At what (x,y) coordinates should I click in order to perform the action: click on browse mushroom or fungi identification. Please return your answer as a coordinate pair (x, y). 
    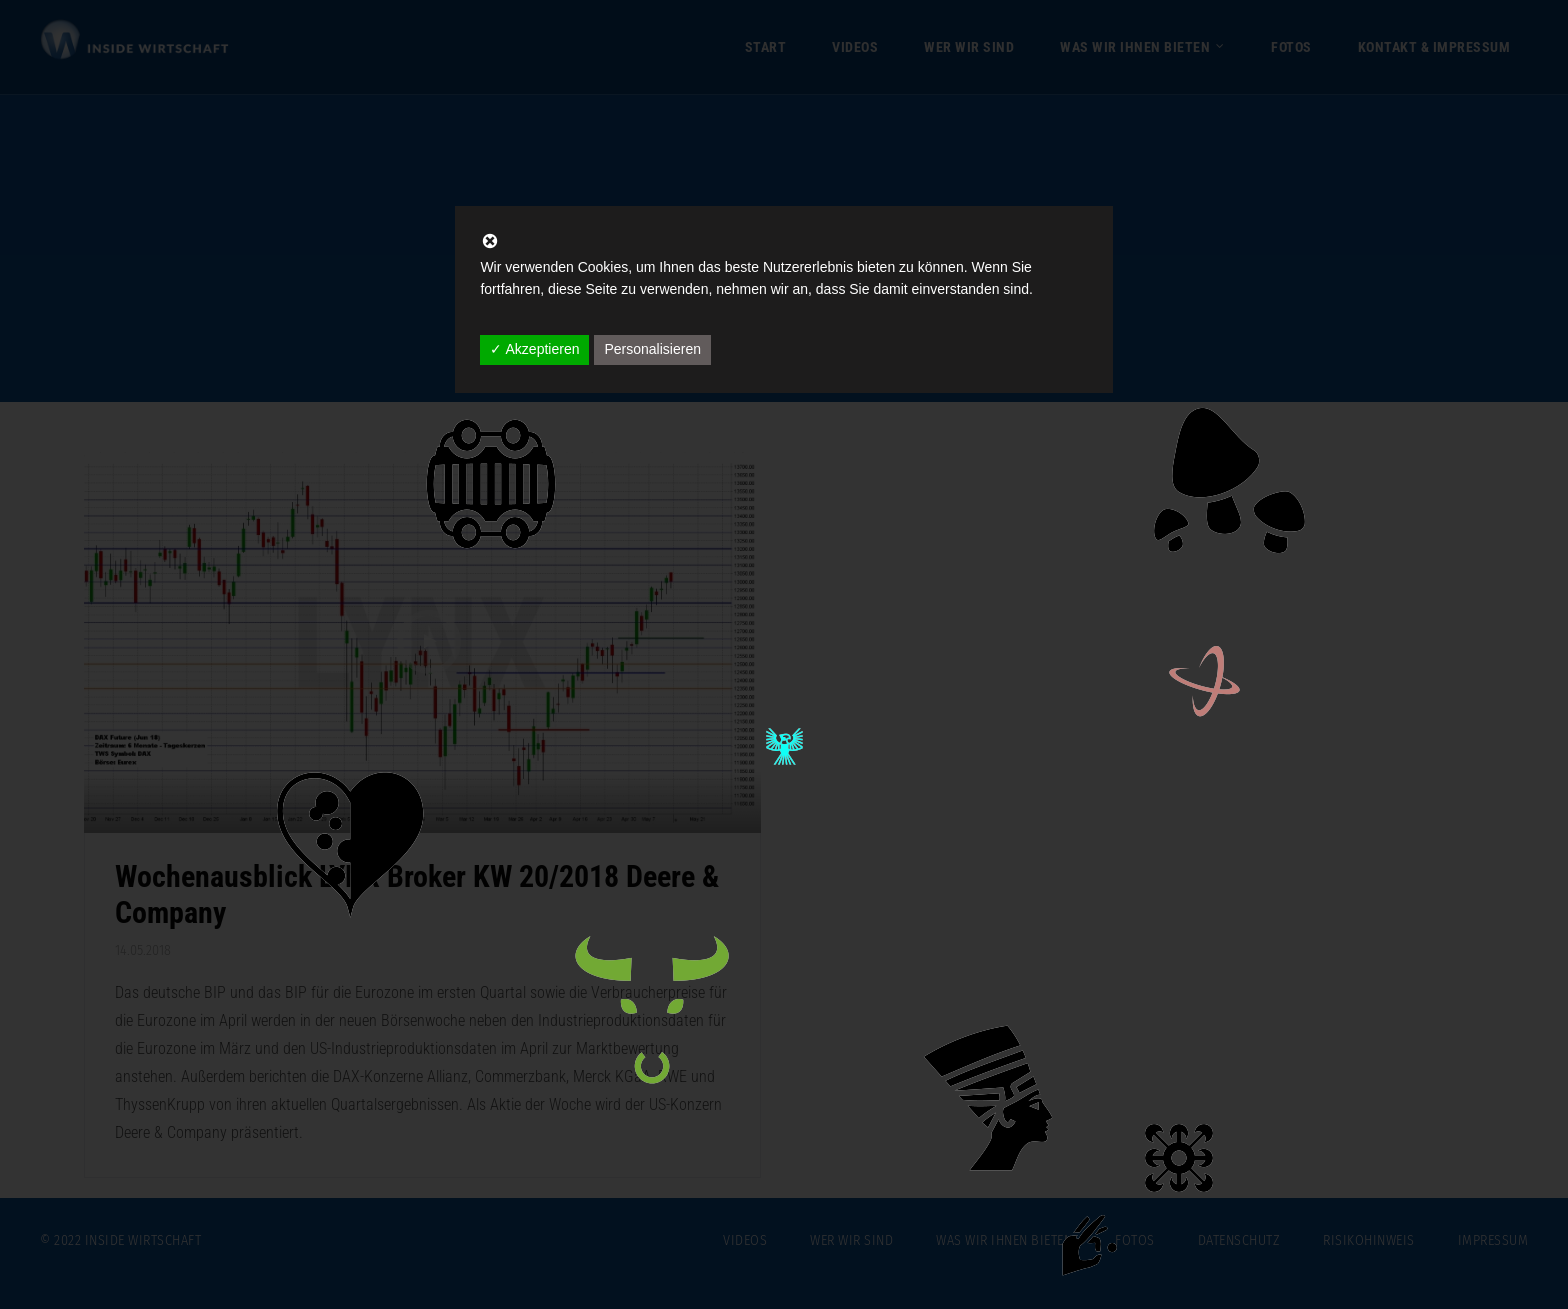
    Looking at the image, I should click on (1229, 480).